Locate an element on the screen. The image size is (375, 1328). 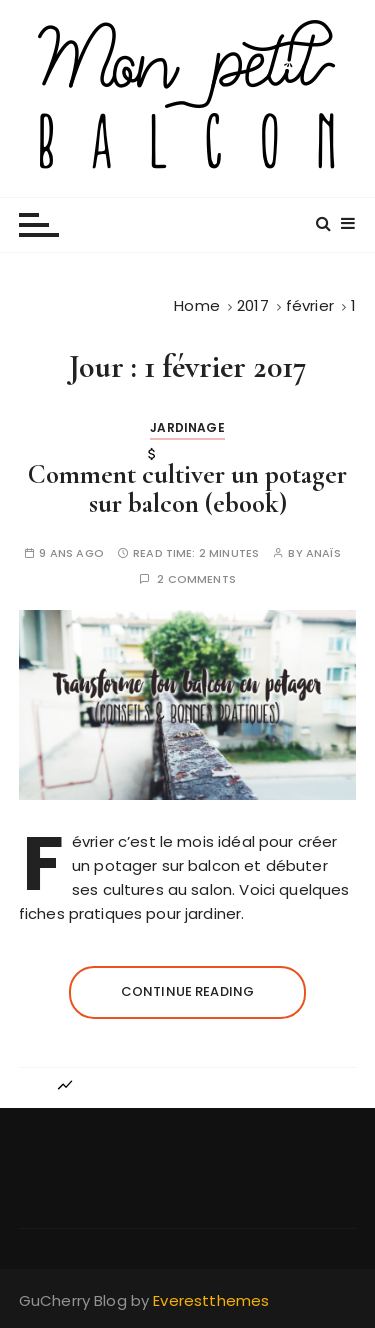
view analytics or statistics is located at coordinates (65, 1085).